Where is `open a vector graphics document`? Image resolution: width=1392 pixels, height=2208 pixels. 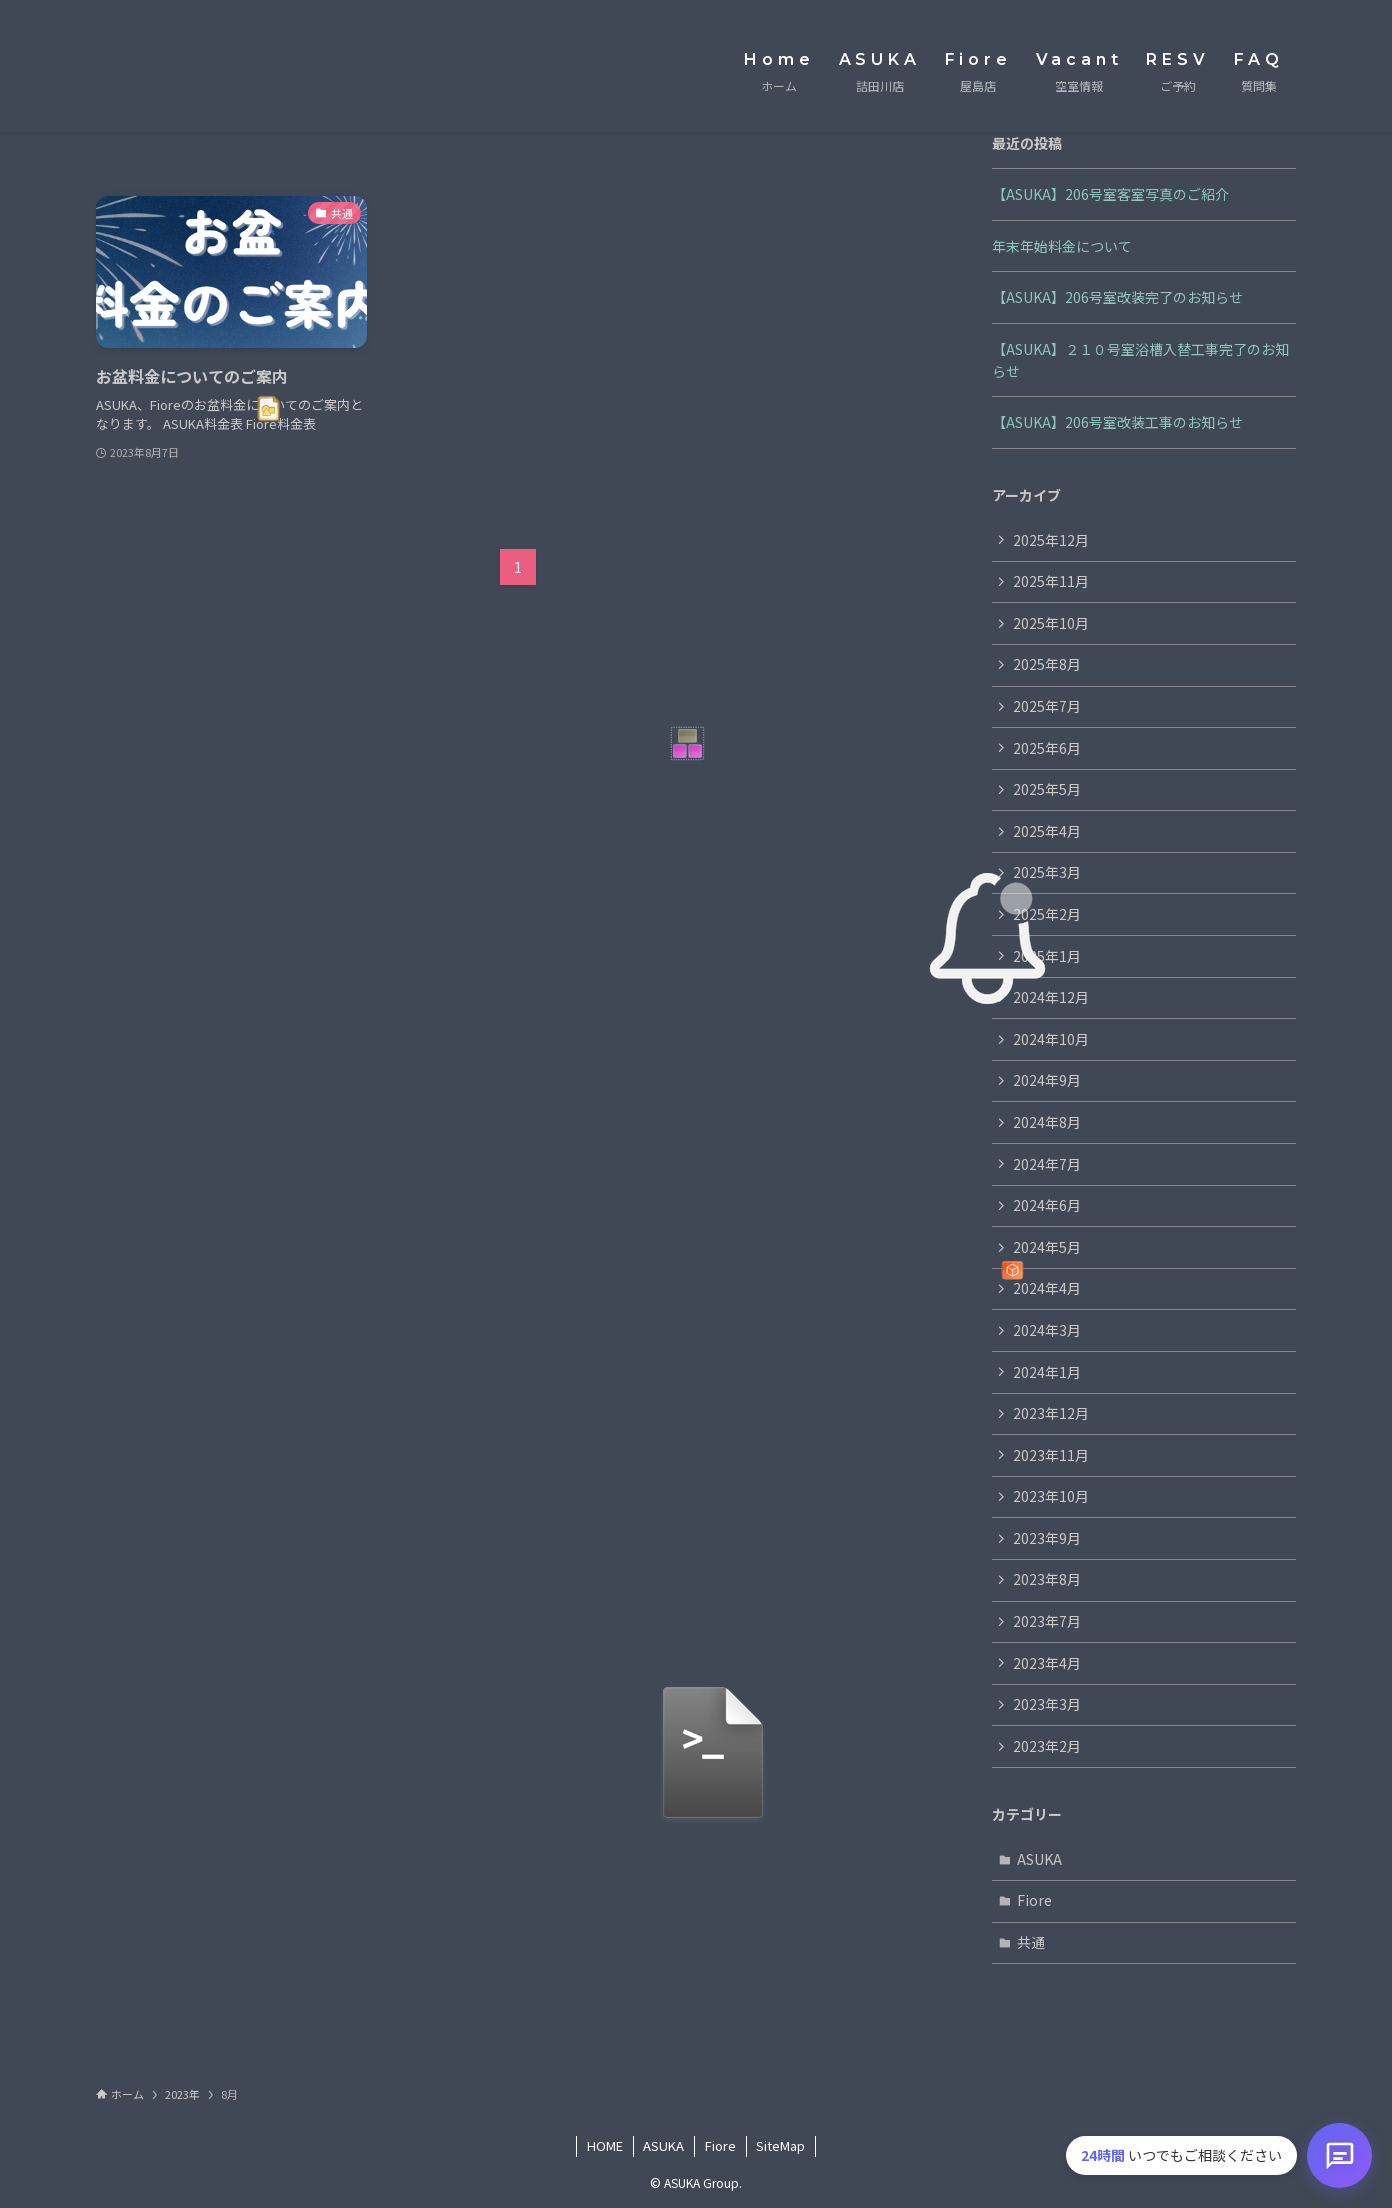 open a vector graphics document is located at coordinates (268, 408).